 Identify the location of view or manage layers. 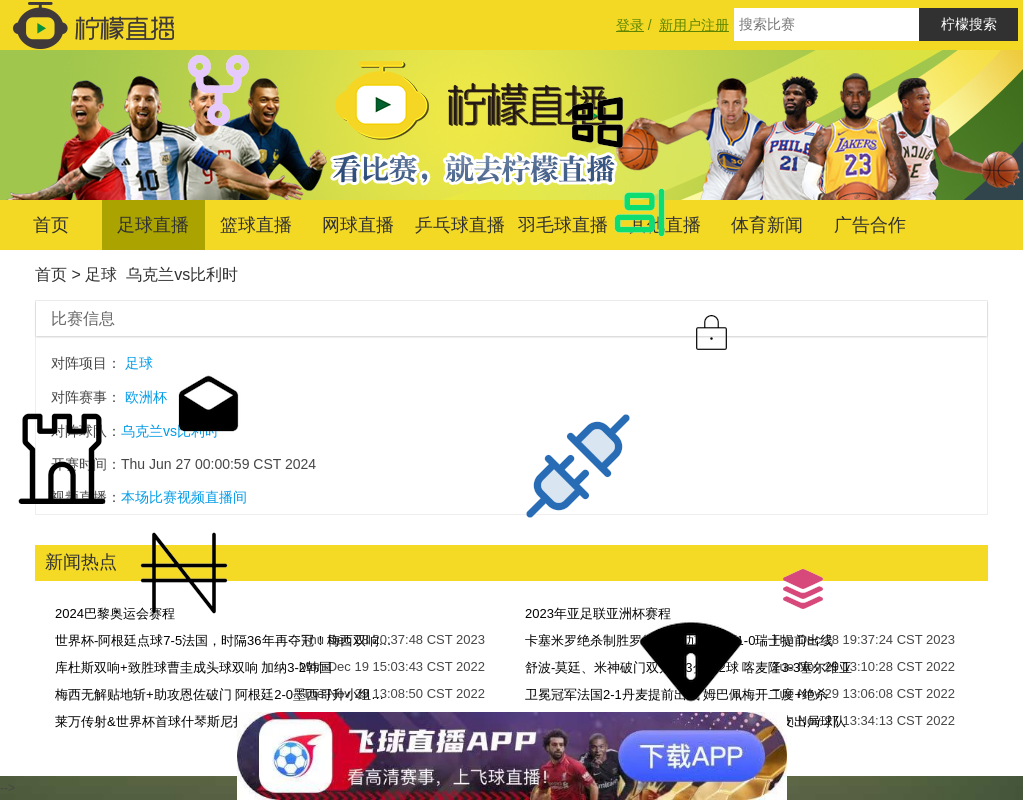
(803, 589).